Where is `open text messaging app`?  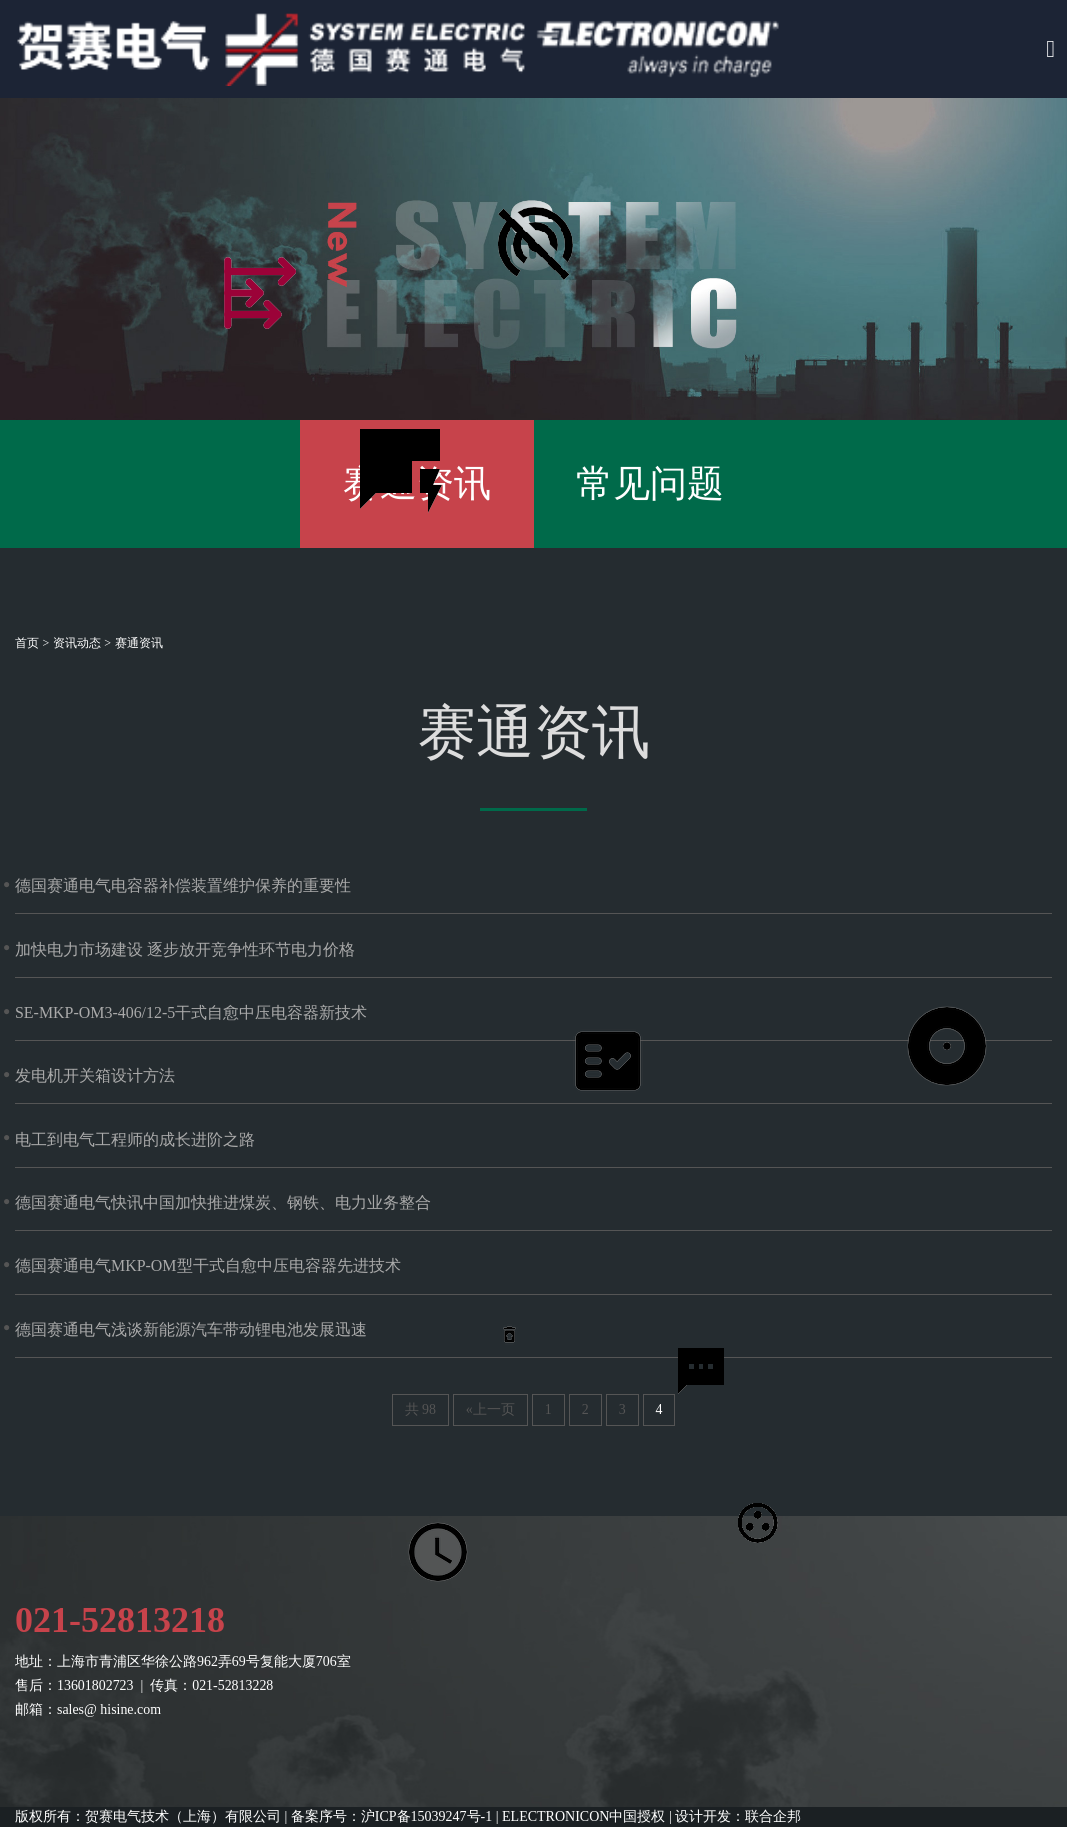
open text messaging app is located at coordinates (701, 1371).